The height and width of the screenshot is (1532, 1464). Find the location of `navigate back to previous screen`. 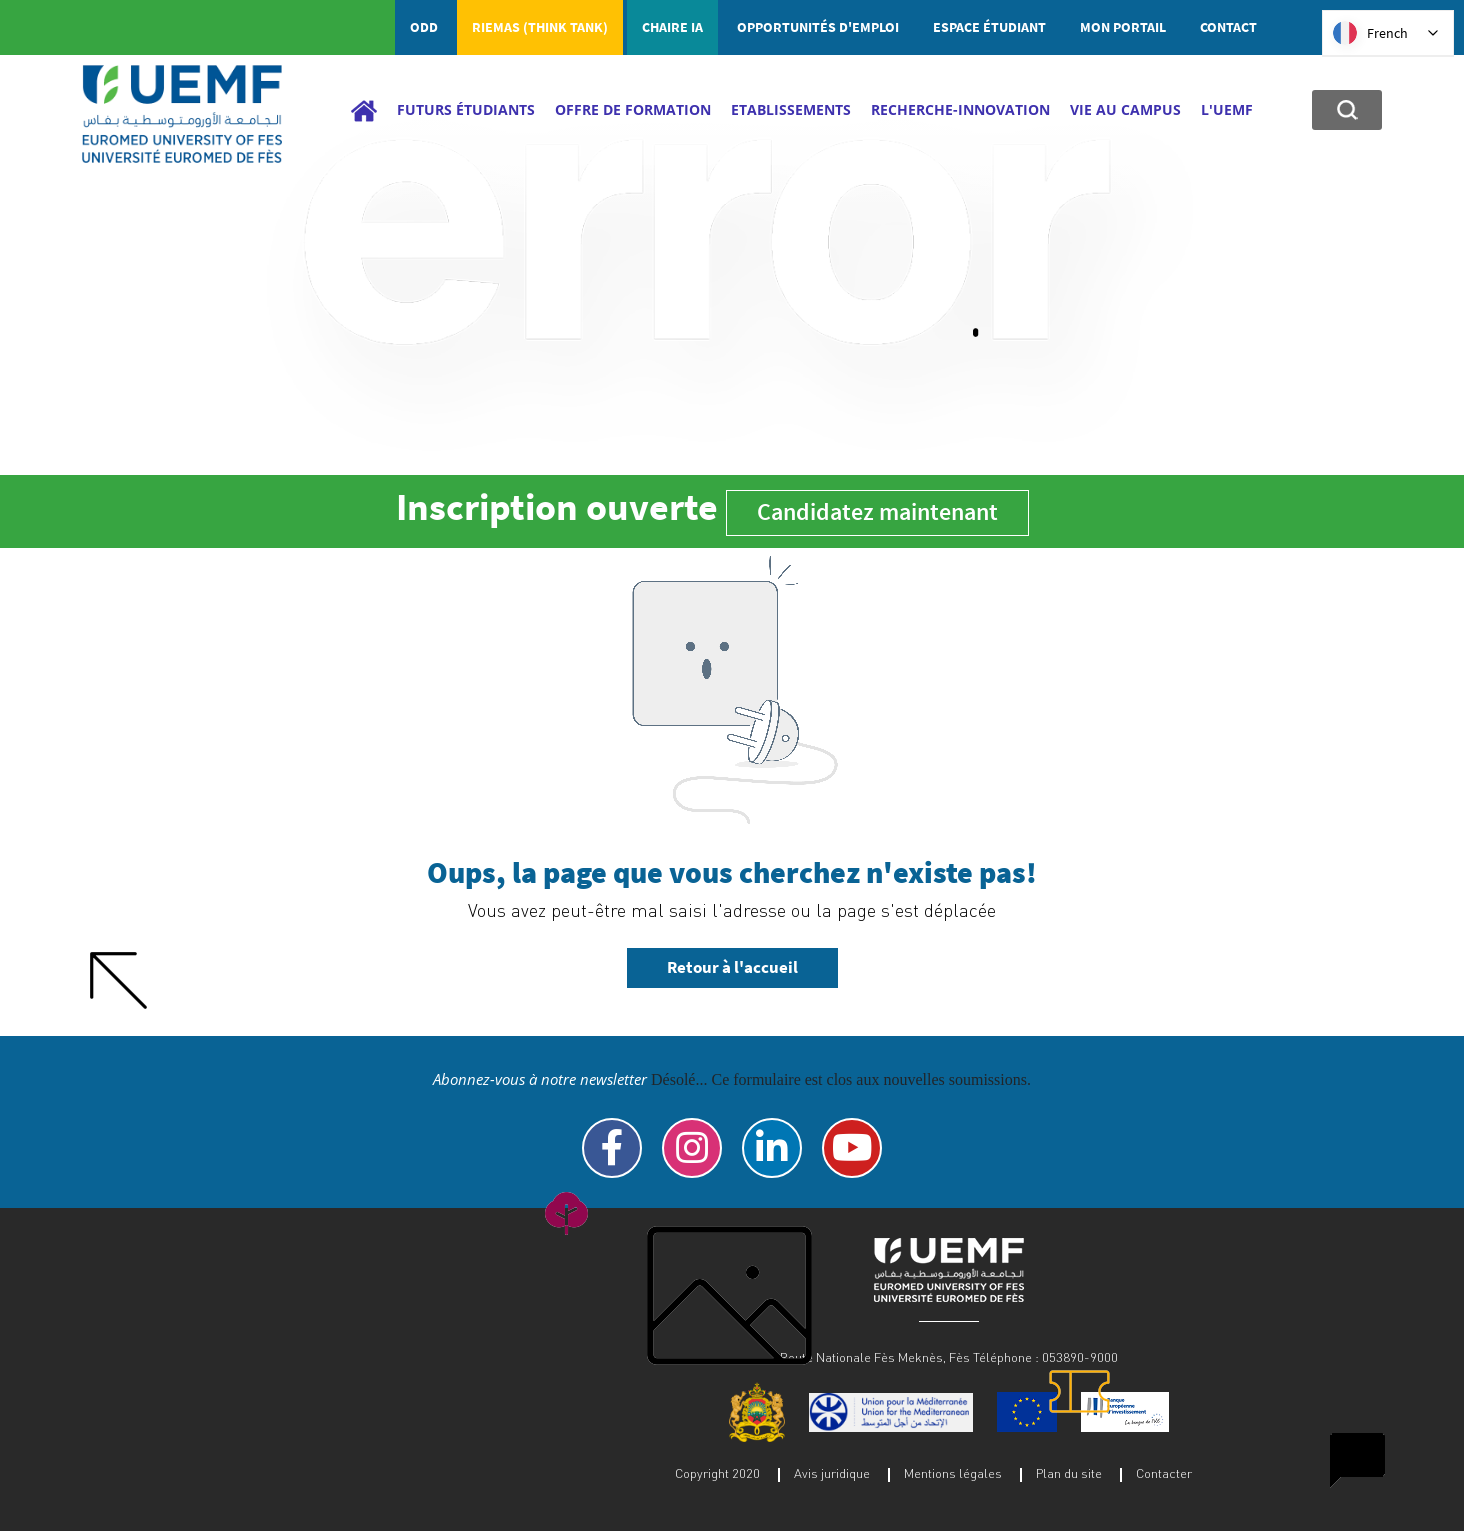

navigate back to previous screen is located at coordinates (118, 980).